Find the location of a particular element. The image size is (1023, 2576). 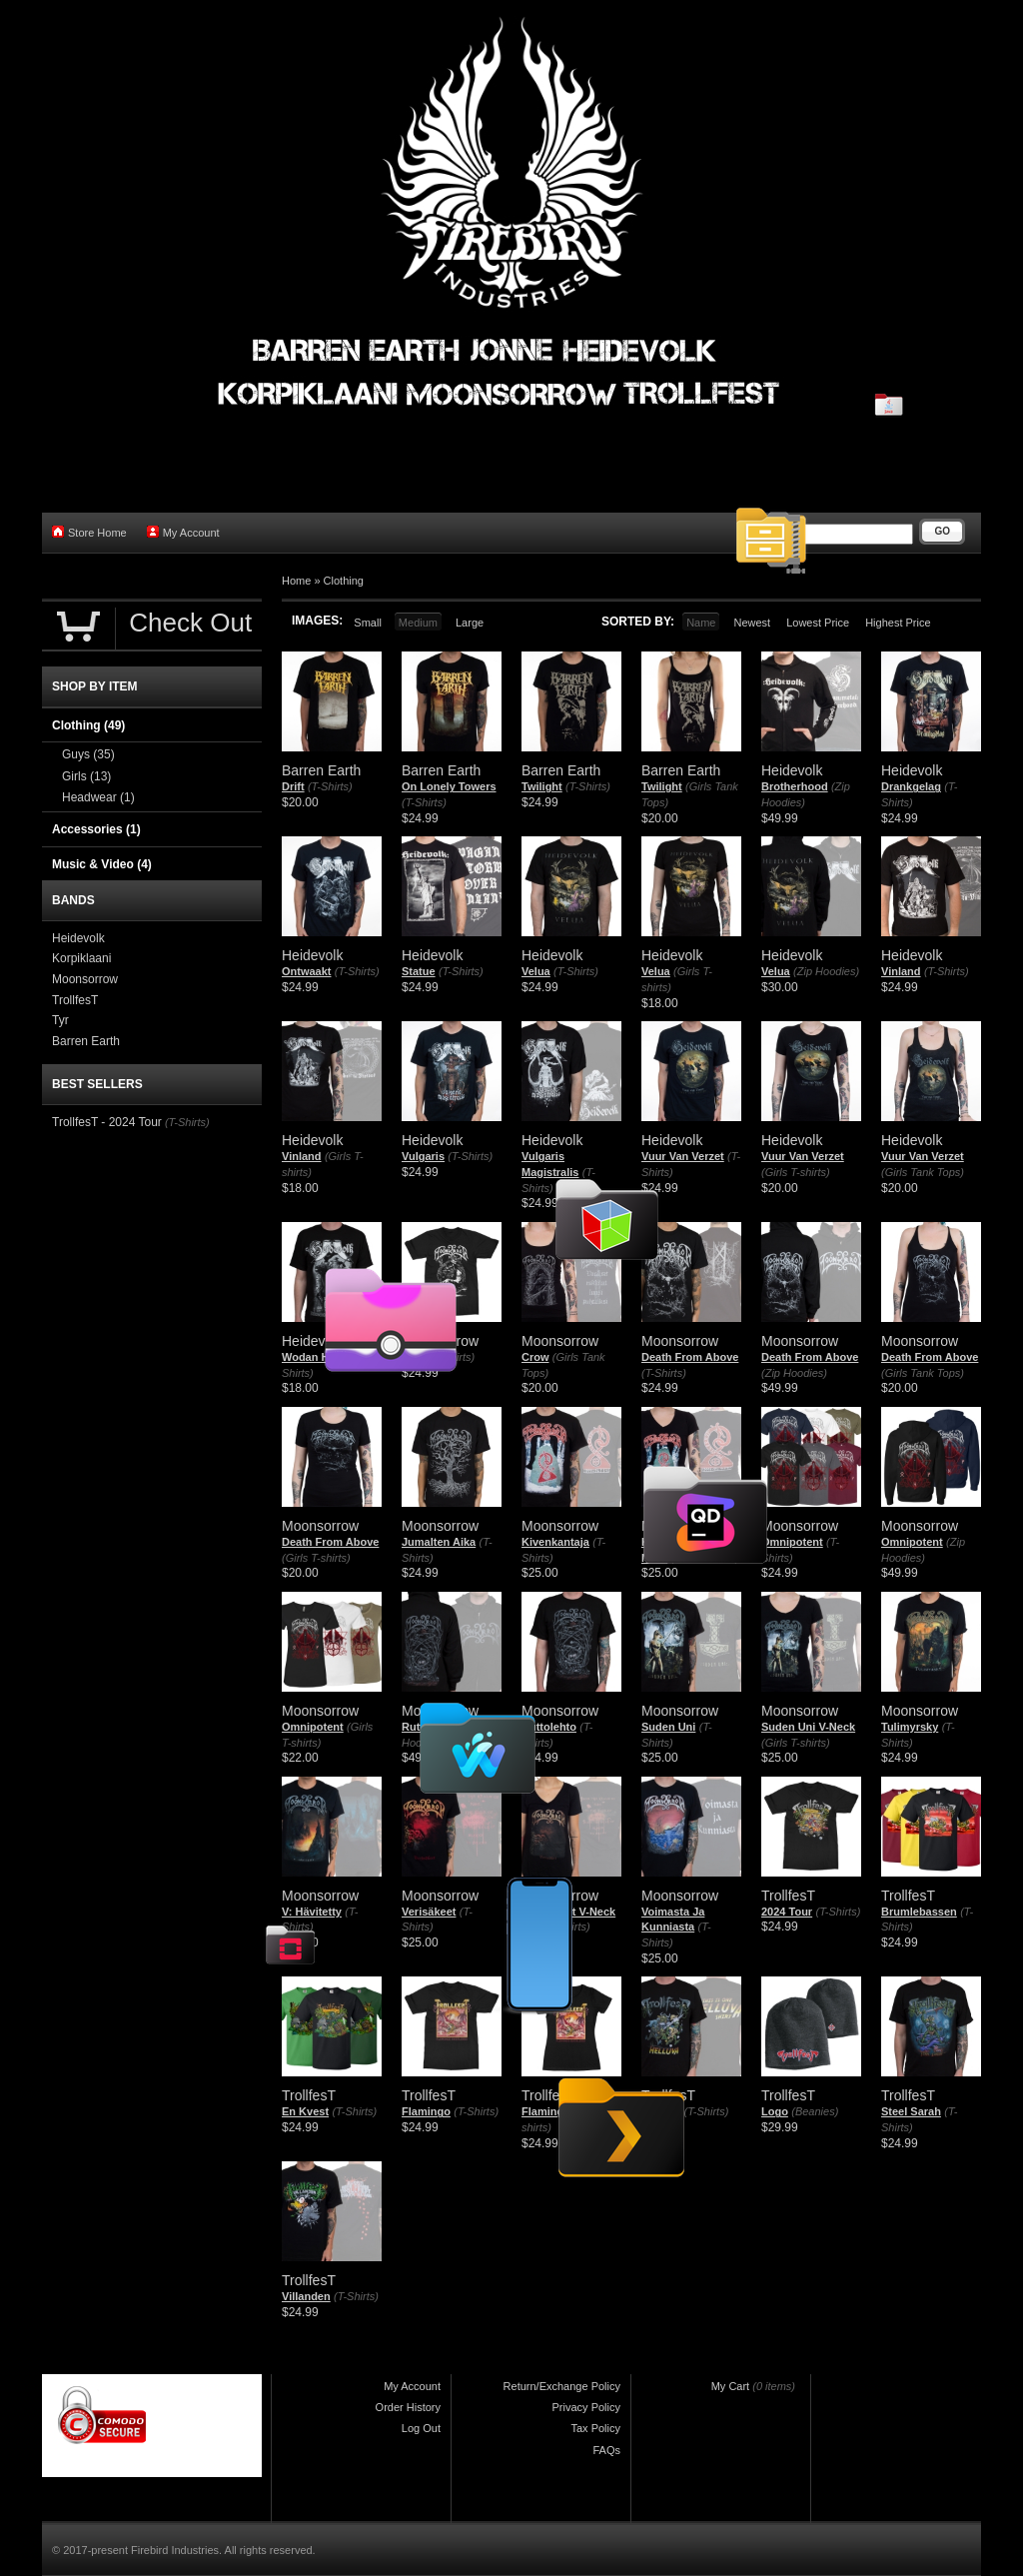

open waterfox browser files folder is located at coordinates (477, 1751).